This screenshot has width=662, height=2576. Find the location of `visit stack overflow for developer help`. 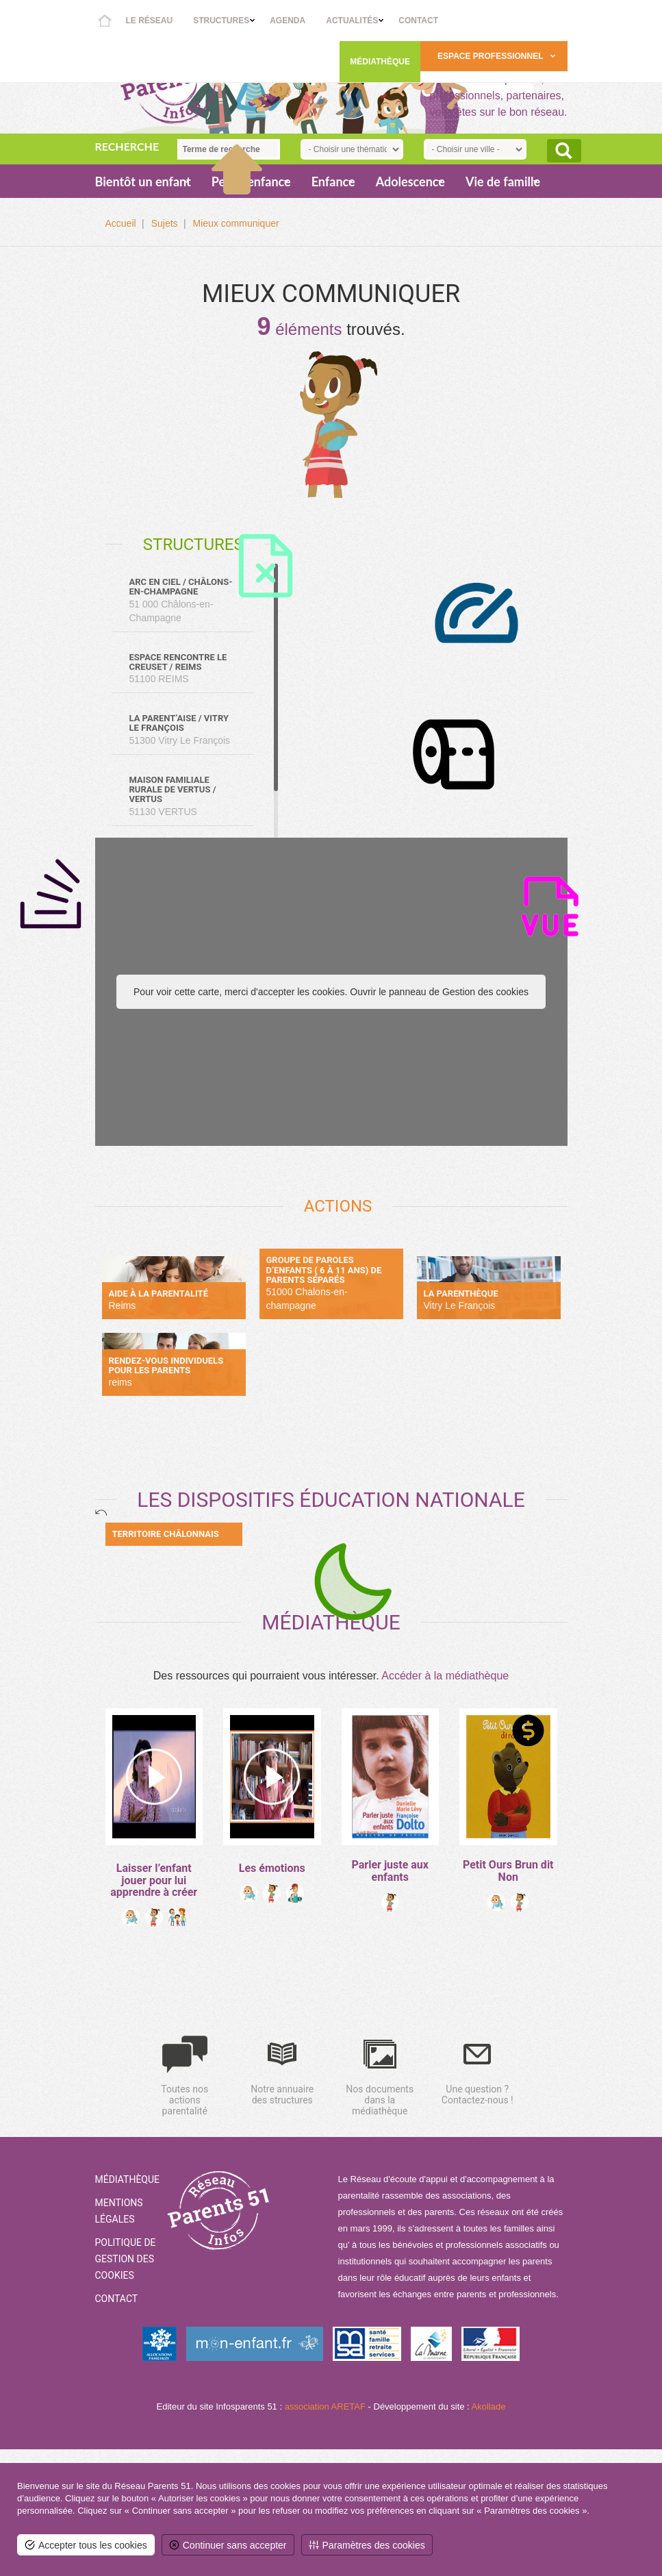

visit stack overflow for developer help is located at coordinates (51, 895).